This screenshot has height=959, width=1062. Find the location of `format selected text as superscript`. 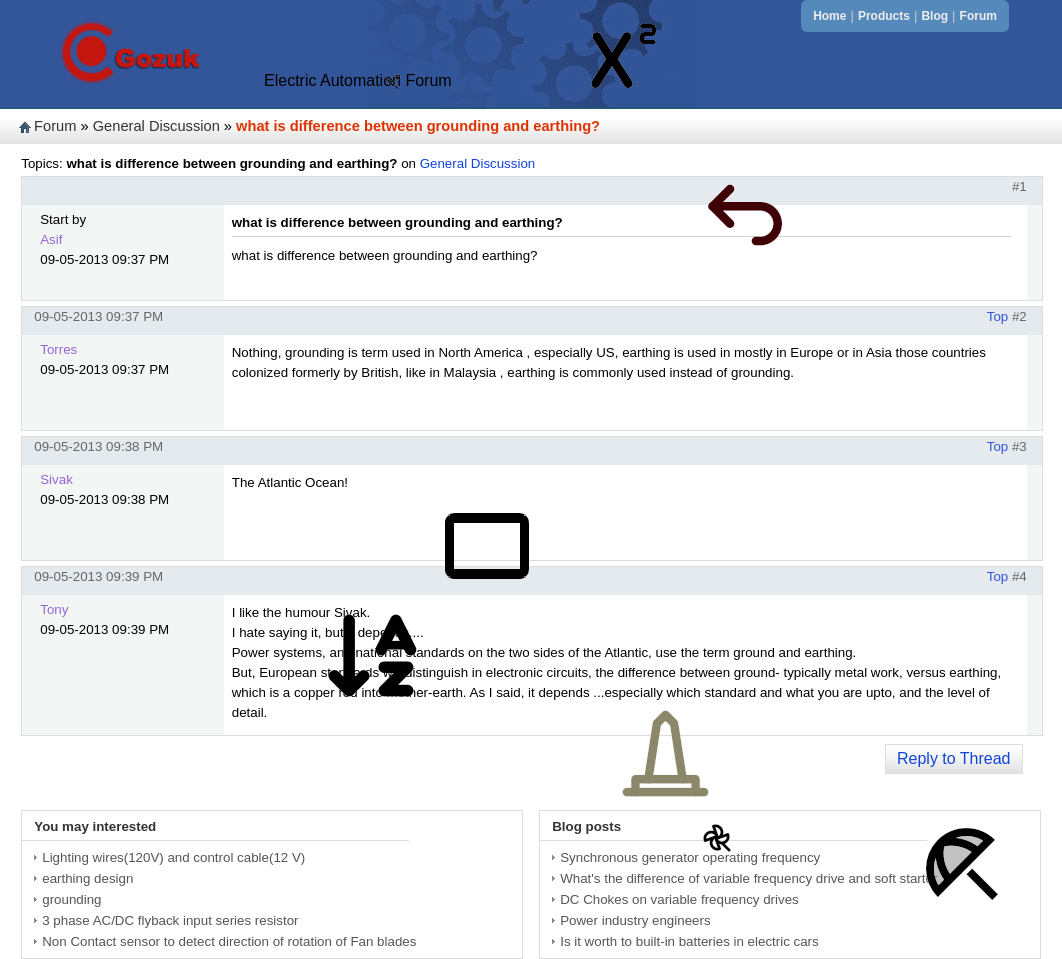

format selected text as superscript is located at coordinates (612, 56).